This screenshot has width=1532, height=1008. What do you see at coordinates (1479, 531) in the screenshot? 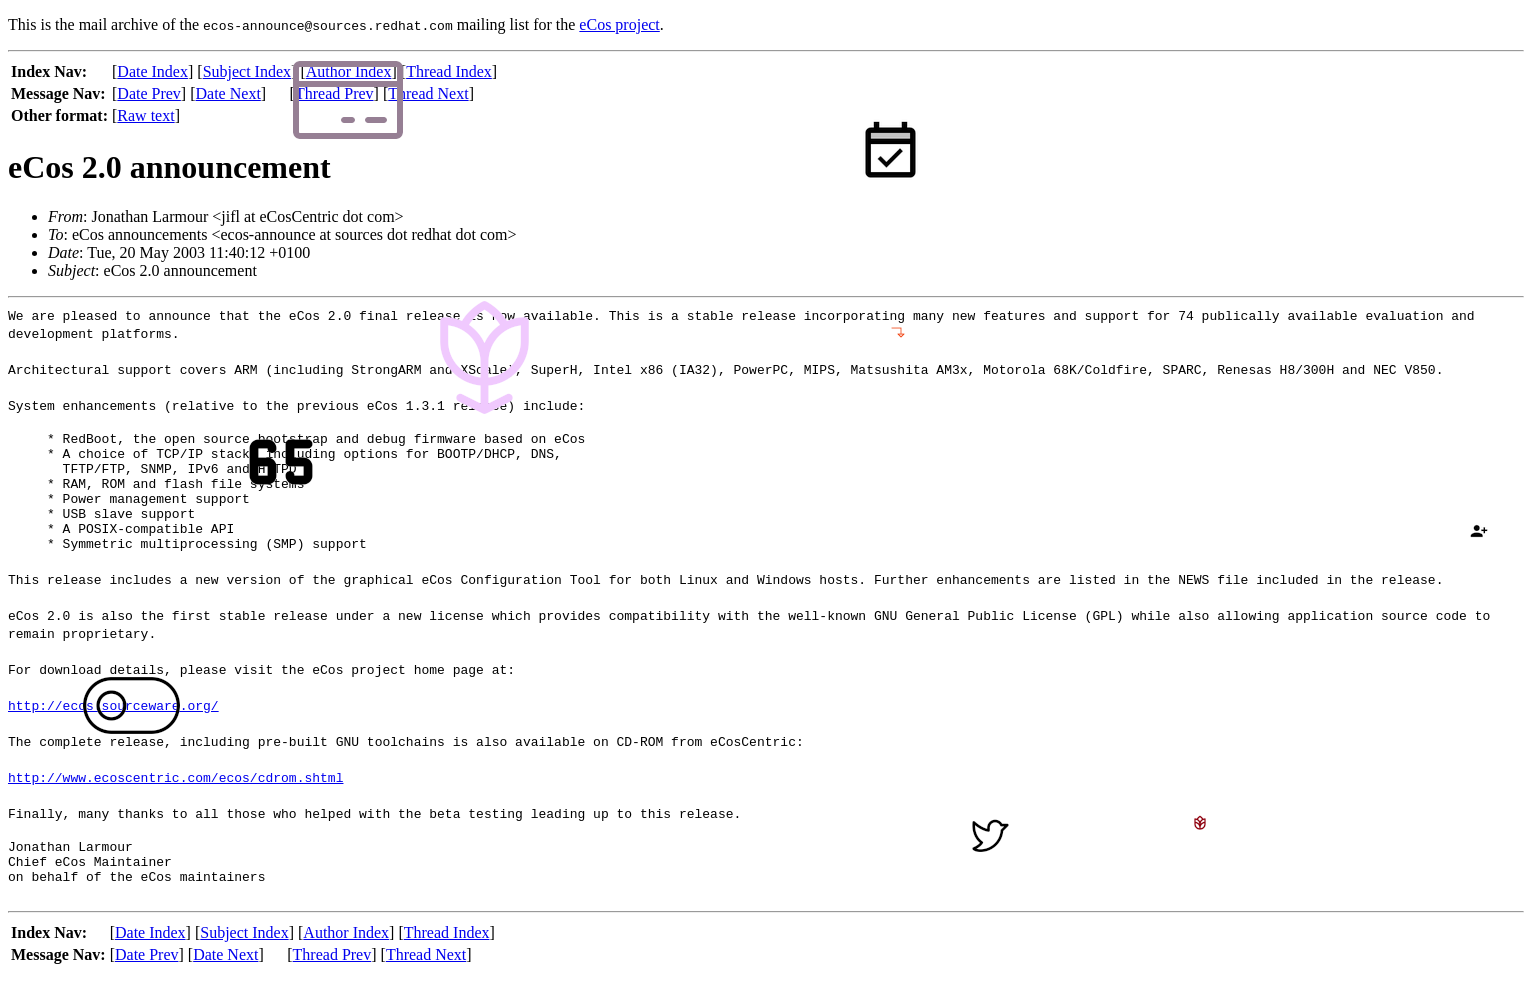
I see `add a new contact or friend` at bounding box center [1479, 531].